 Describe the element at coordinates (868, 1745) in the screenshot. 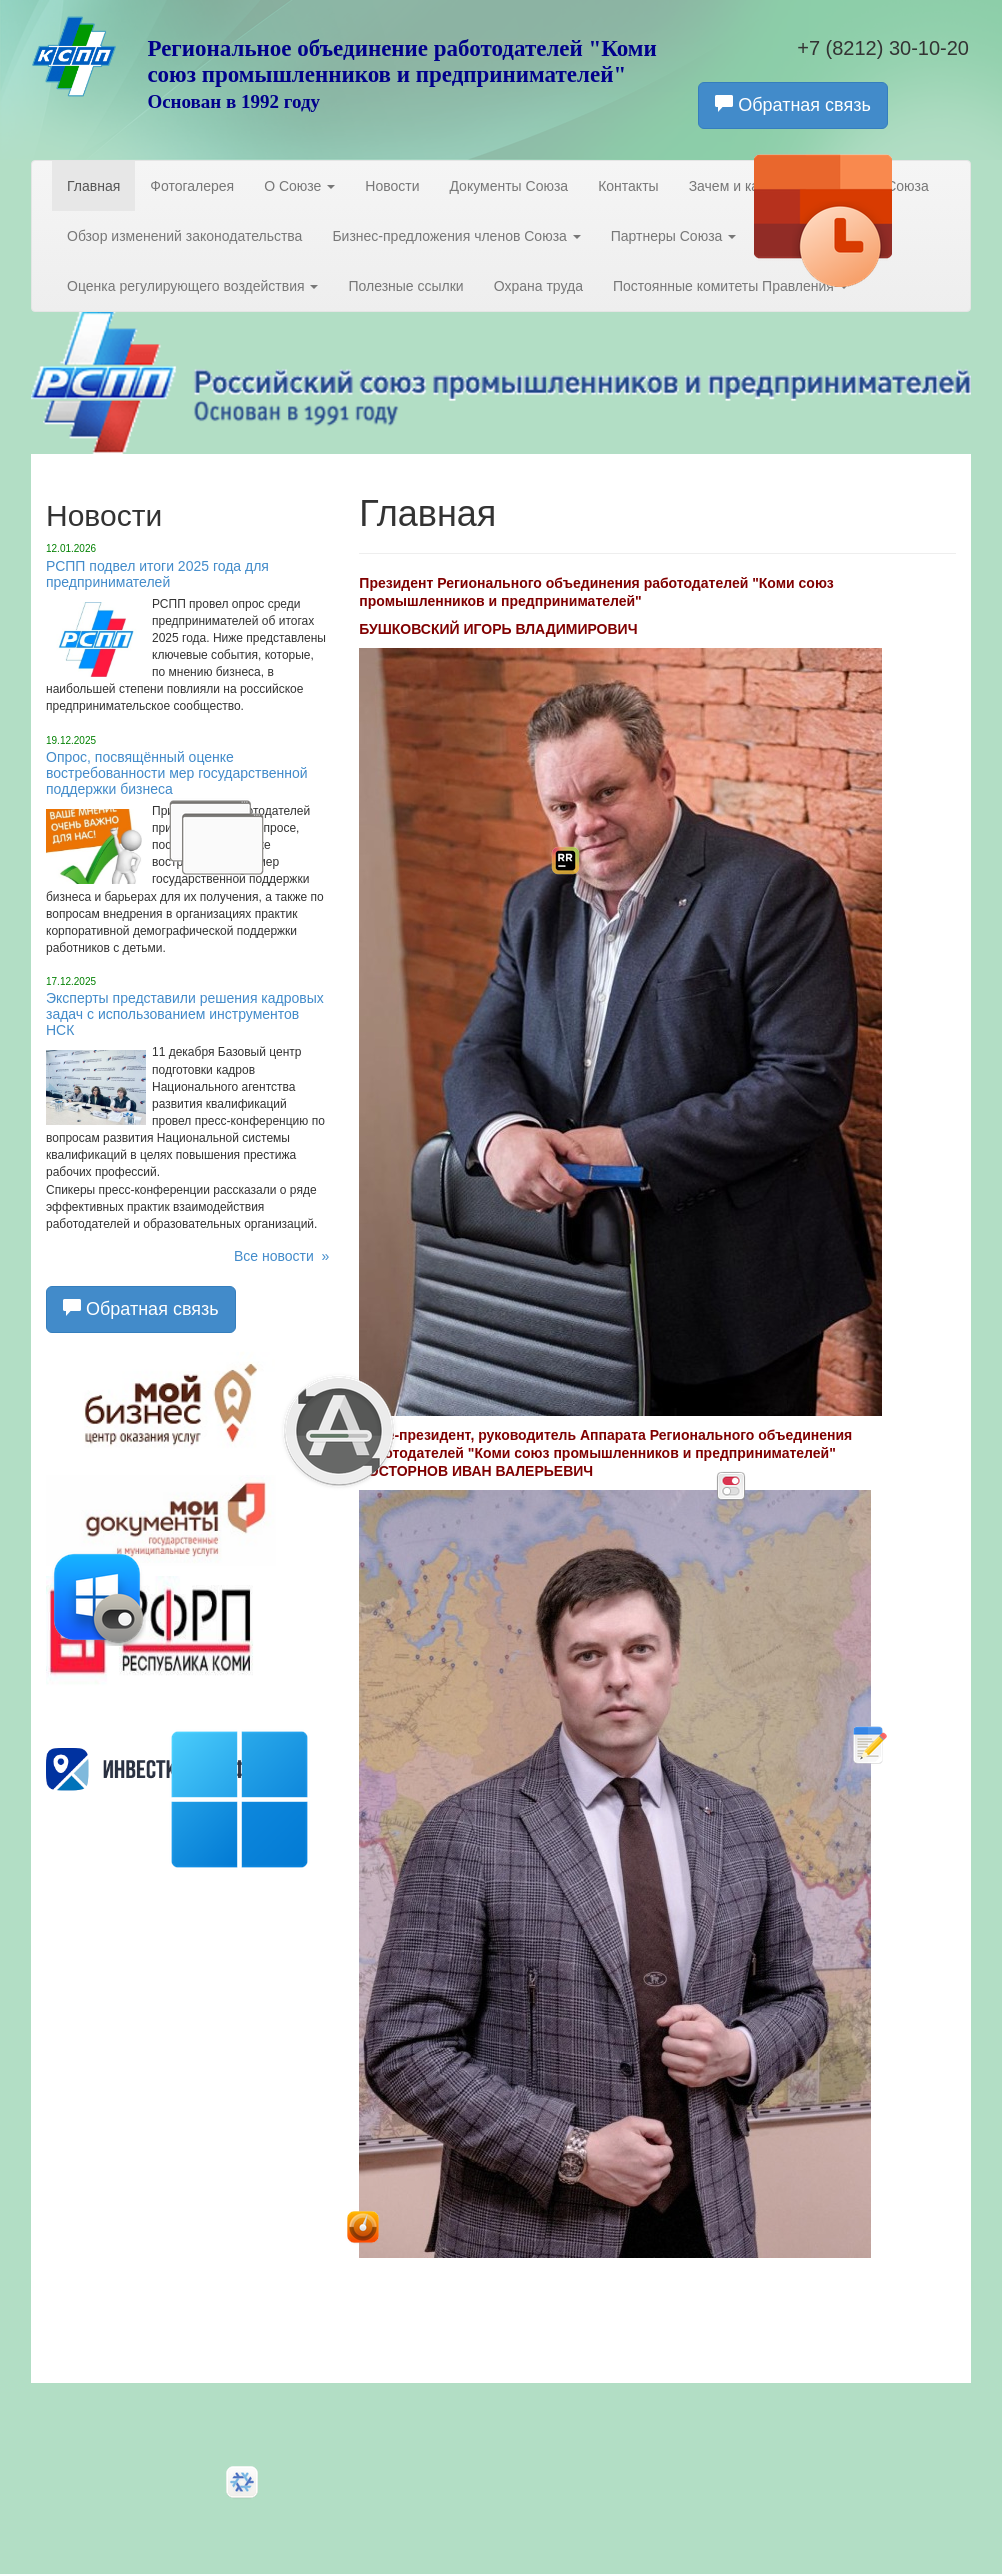

I see `open the text editor application` at that location.